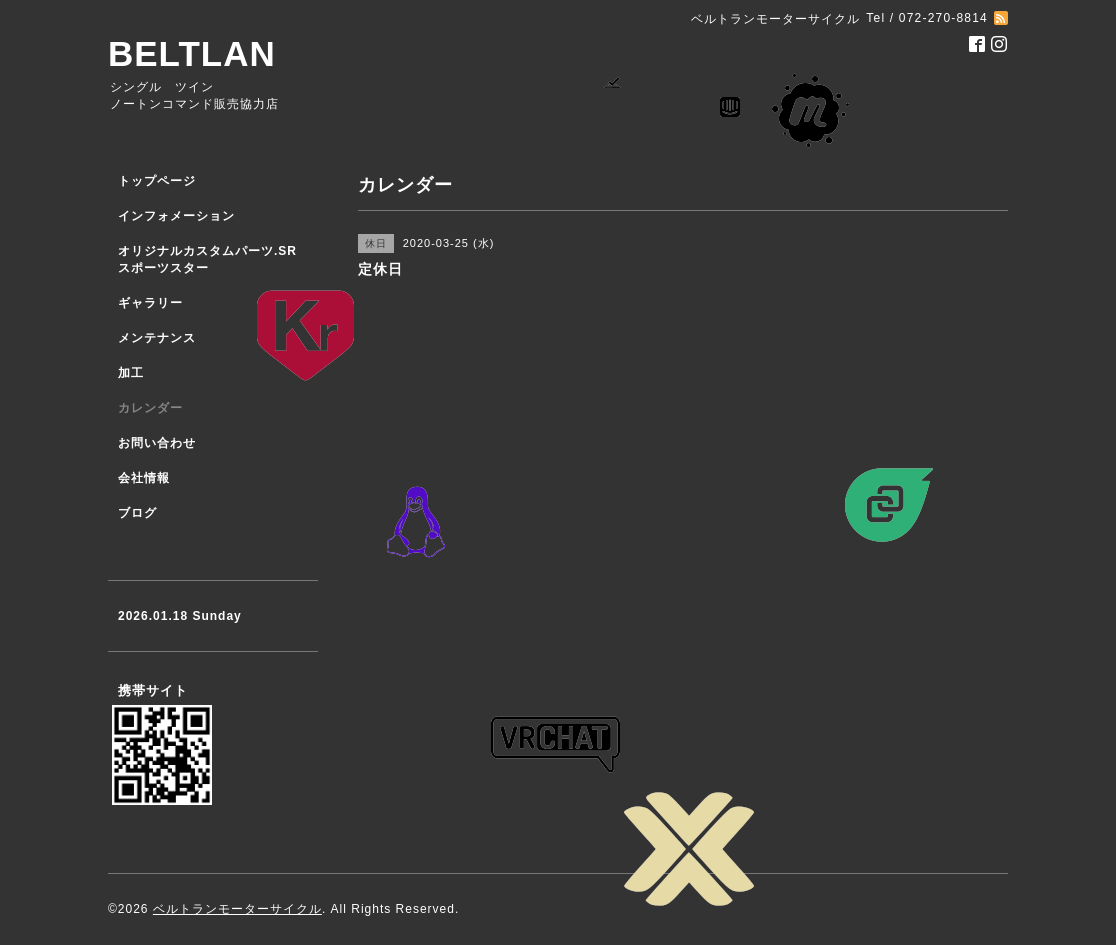 Image resolution: width=1116 pixels, height=945 pixels. I want to click on open proxmox virtual environment dashboard, so click(689, 849).